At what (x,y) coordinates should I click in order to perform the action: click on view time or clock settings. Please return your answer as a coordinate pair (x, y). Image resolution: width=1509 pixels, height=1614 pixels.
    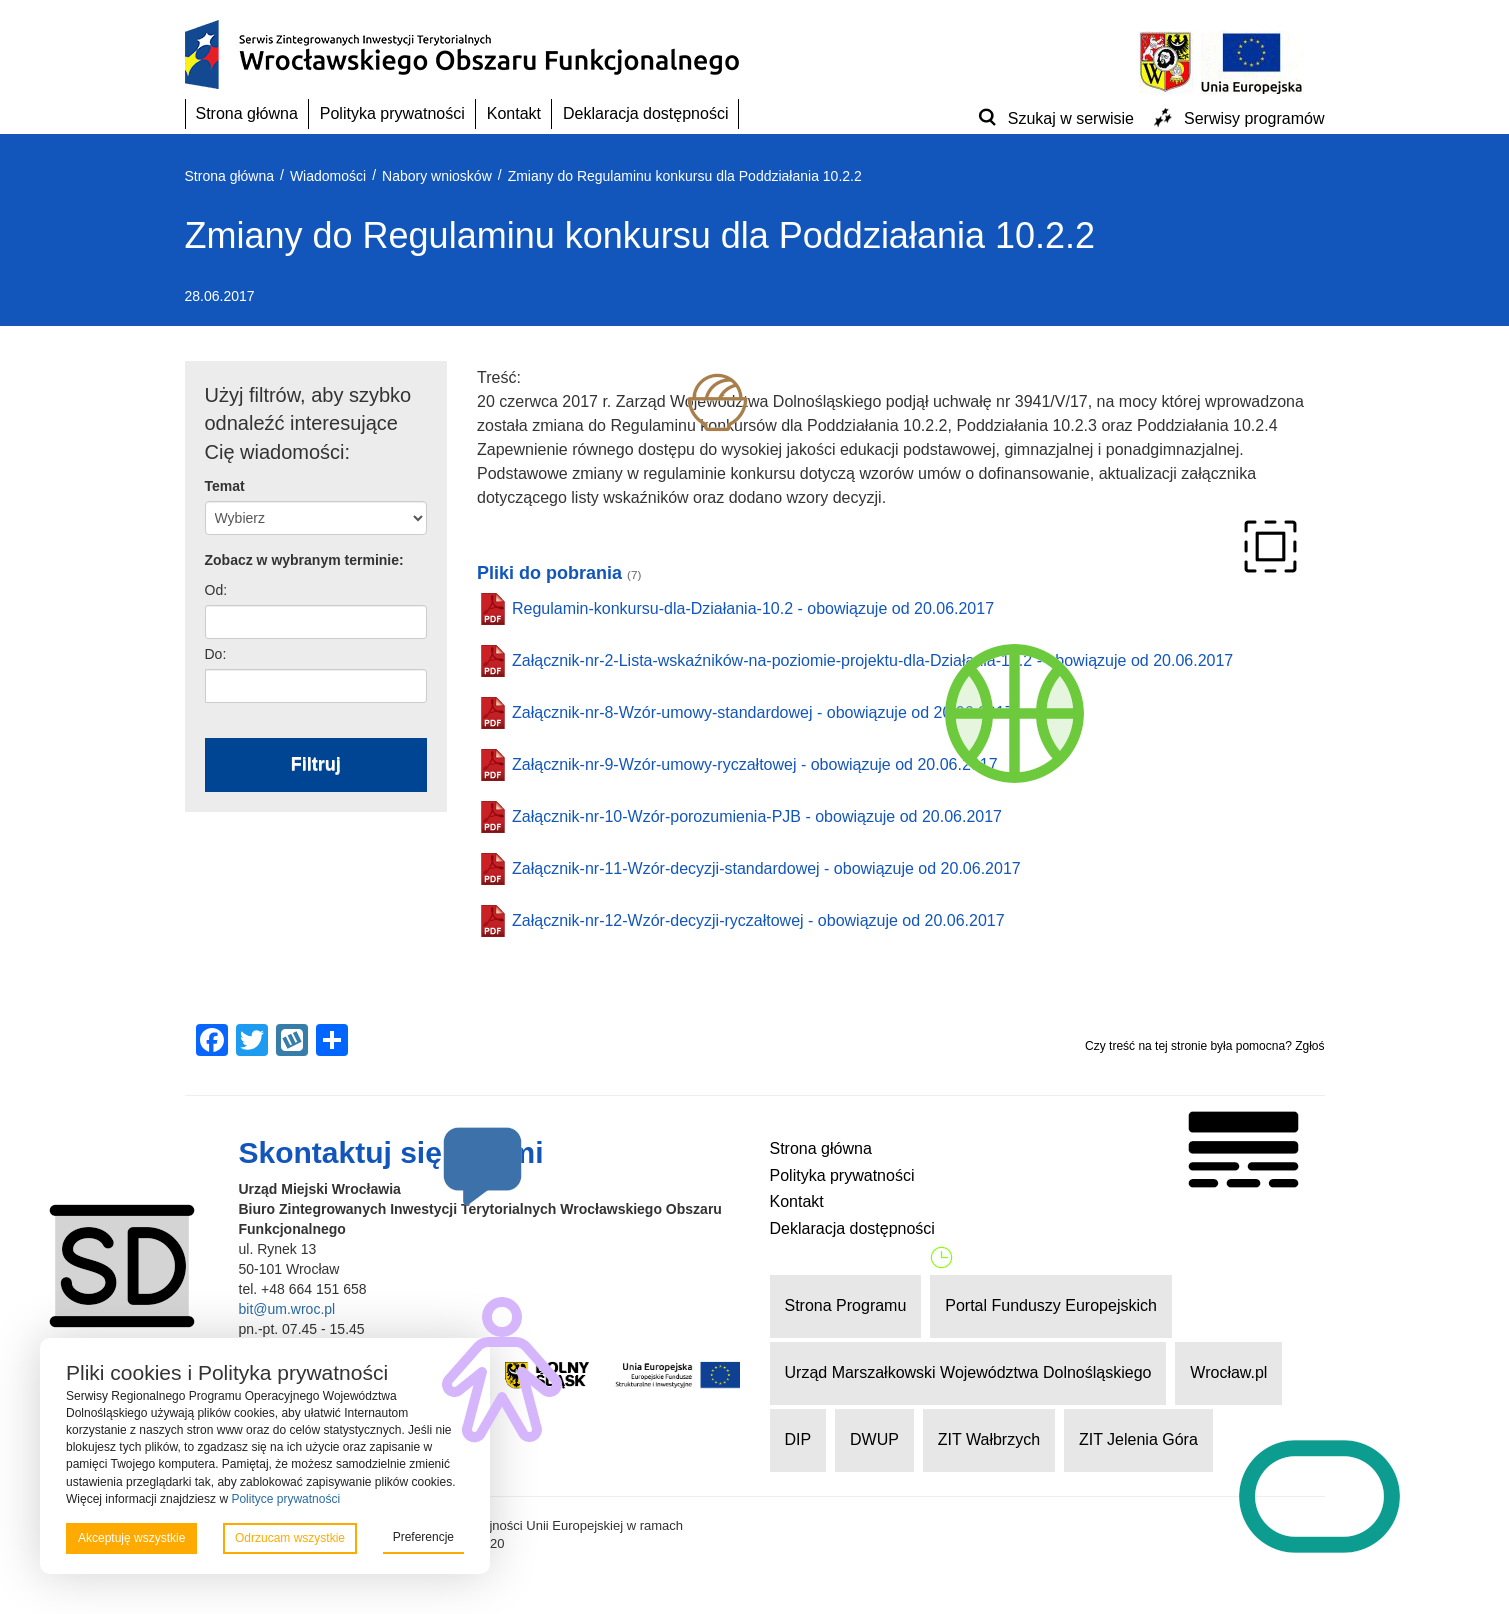
    Looking at the image, I should click on (941, 1257).